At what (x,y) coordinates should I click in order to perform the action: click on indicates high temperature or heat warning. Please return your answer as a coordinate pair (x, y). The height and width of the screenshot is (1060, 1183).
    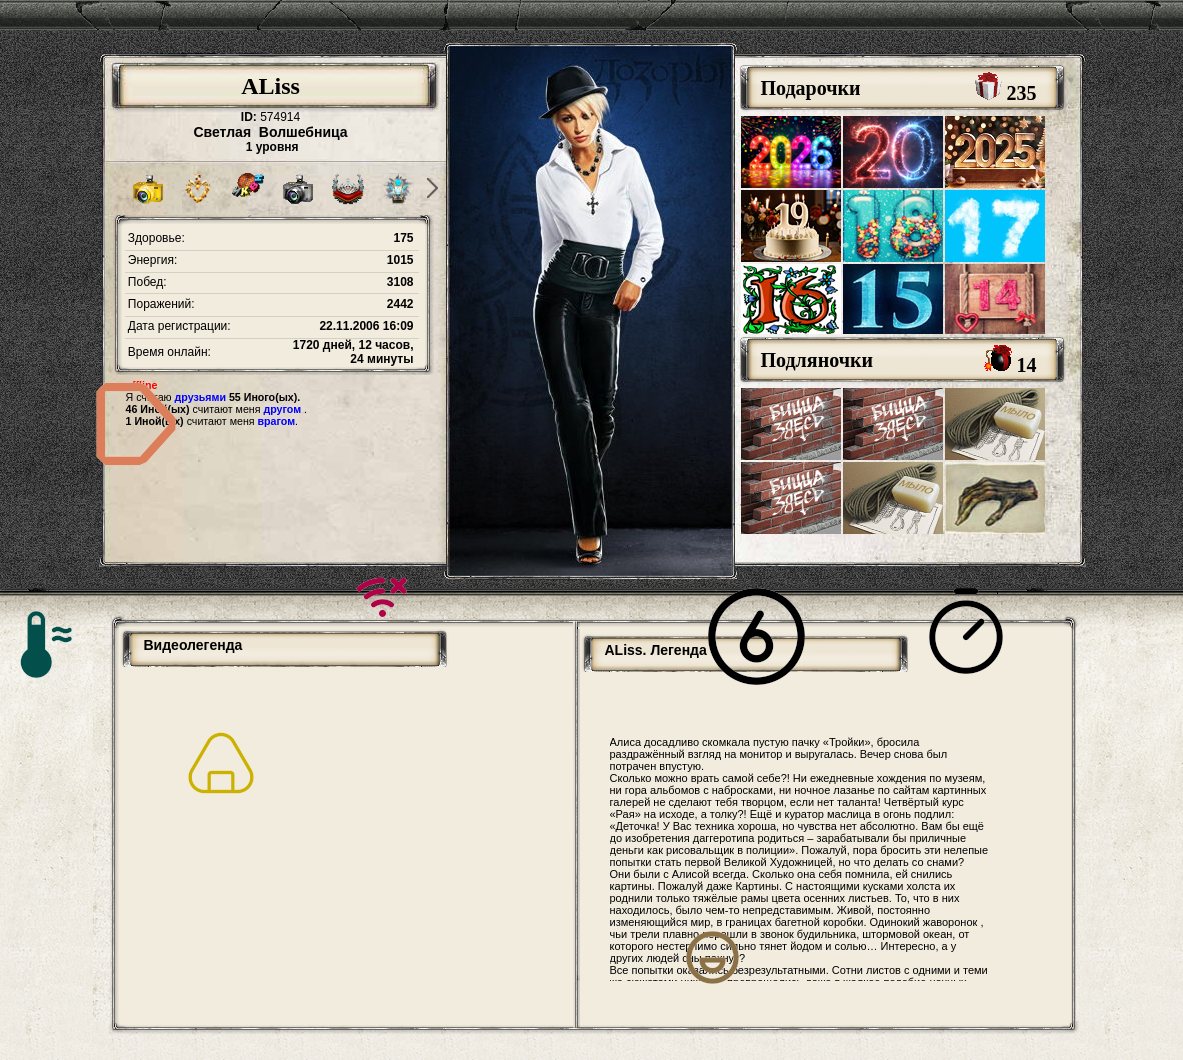
    Looking at the image, I should click on (38, 644).